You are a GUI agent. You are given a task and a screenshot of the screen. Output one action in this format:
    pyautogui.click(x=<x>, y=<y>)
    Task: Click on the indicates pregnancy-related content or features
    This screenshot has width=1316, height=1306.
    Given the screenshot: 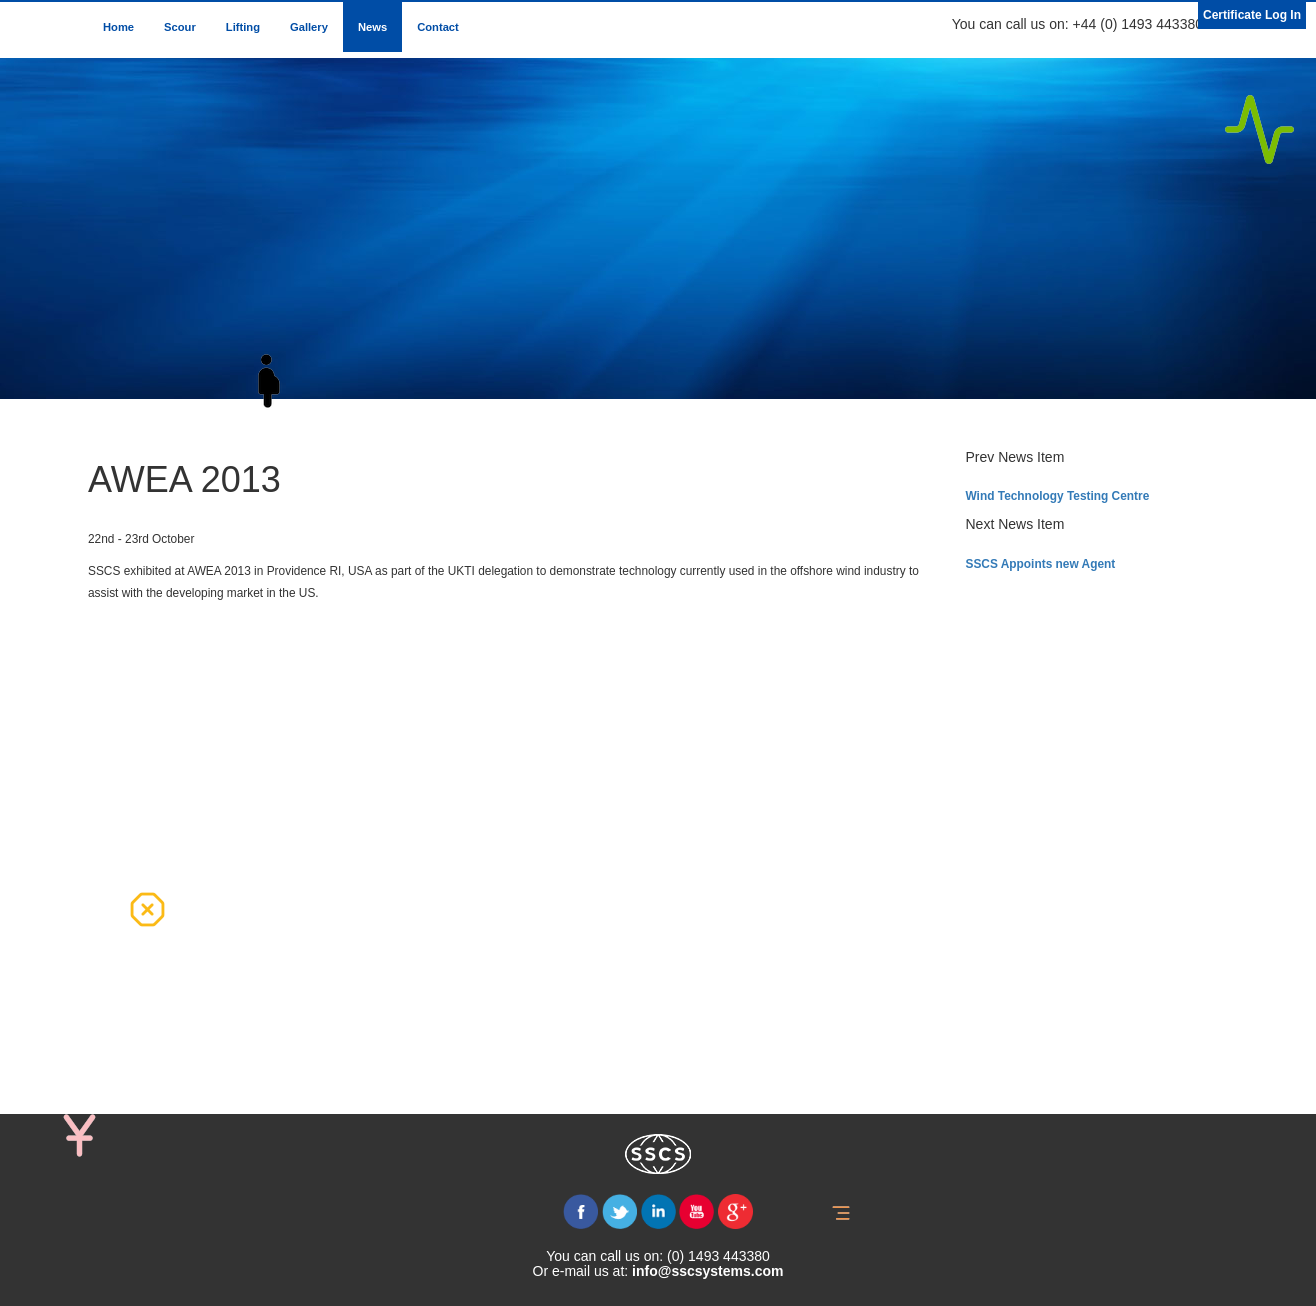 What is the action you would take?
    pyautogui.click(x=269, y=381)
    